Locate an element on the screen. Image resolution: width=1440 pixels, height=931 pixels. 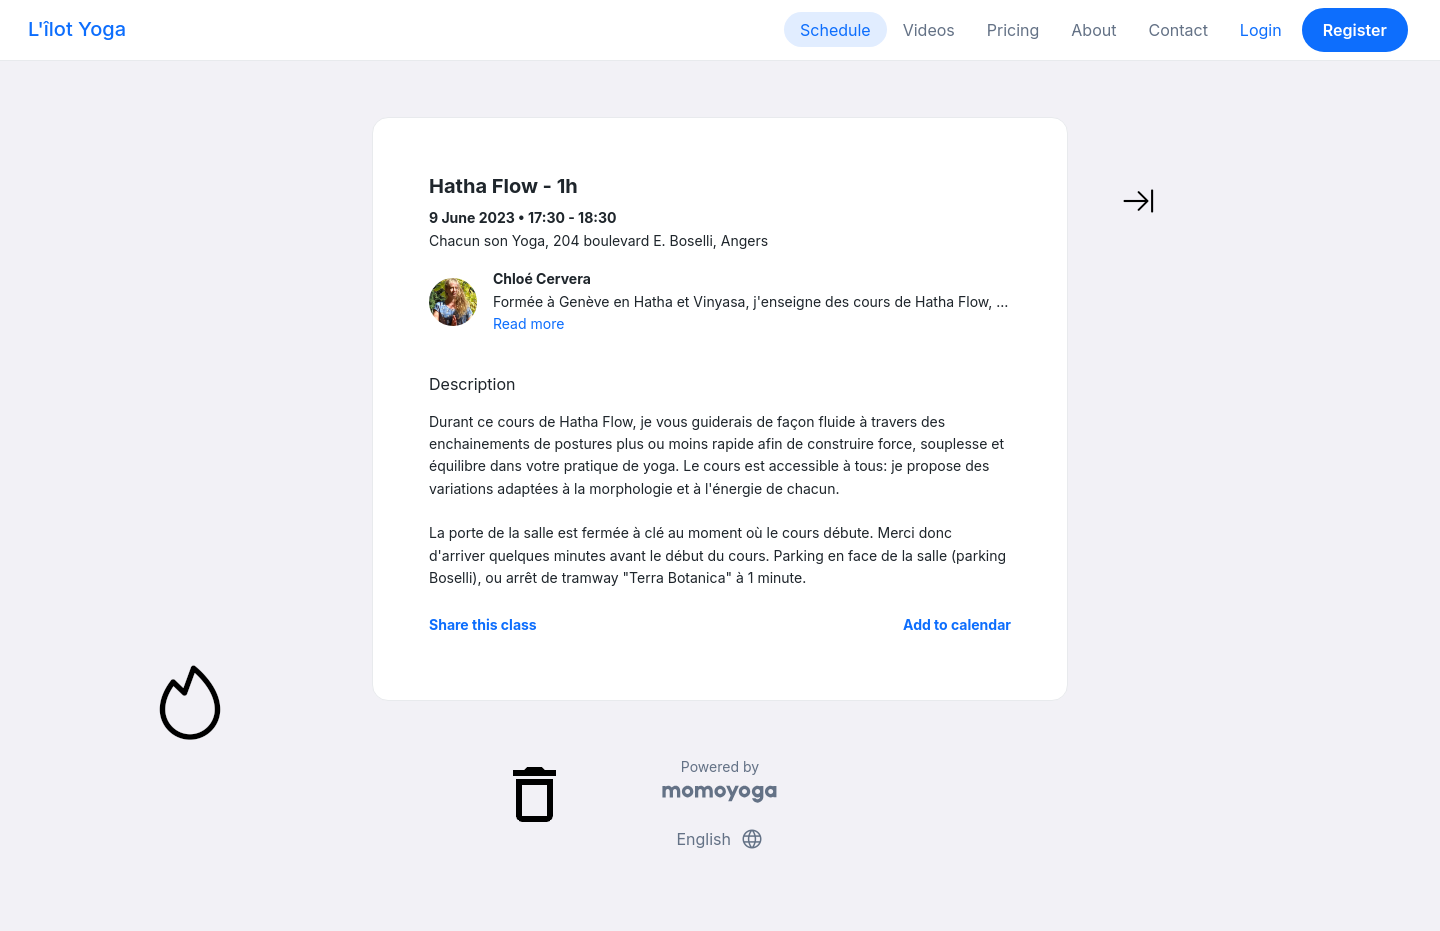
move item to the end of a list is located at coordinates (1139, 201).